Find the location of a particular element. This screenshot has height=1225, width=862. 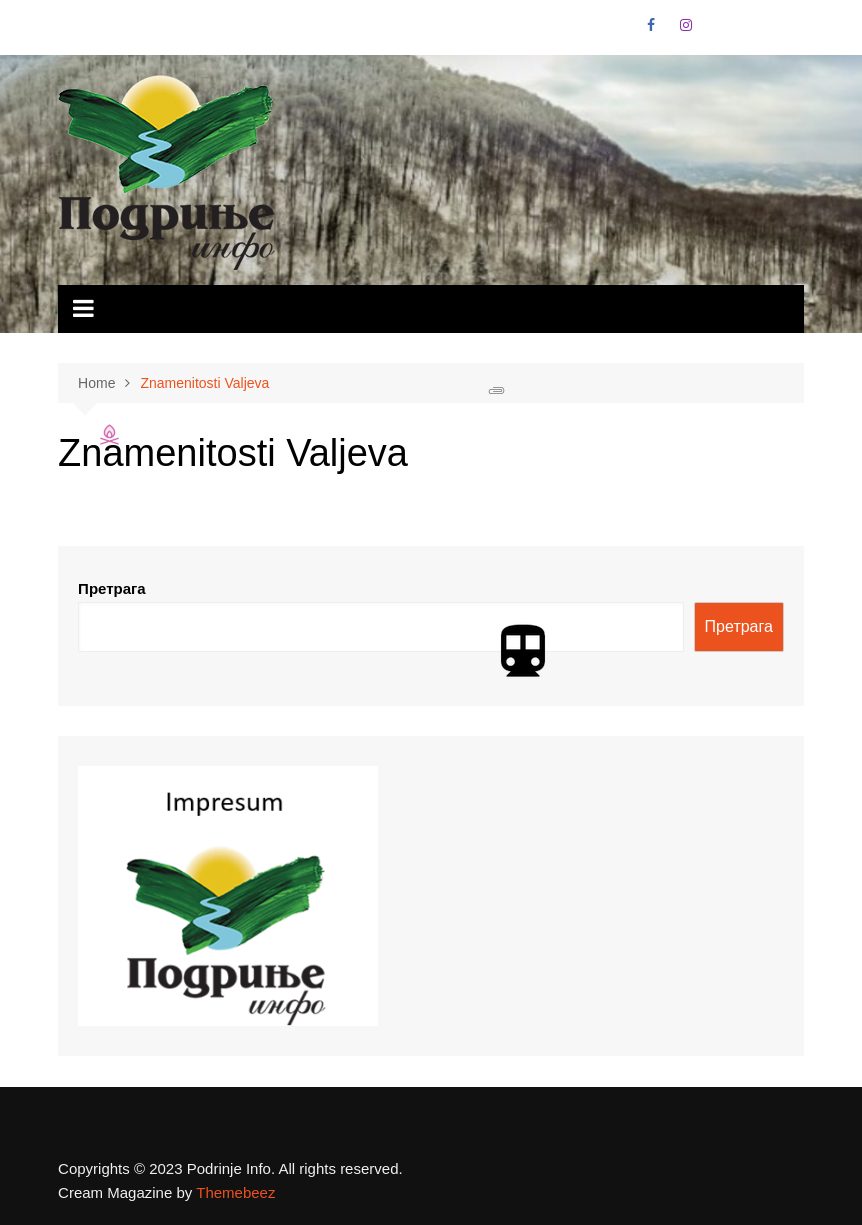

access camping or outdoor activity features is located at coordinates (109, 434).